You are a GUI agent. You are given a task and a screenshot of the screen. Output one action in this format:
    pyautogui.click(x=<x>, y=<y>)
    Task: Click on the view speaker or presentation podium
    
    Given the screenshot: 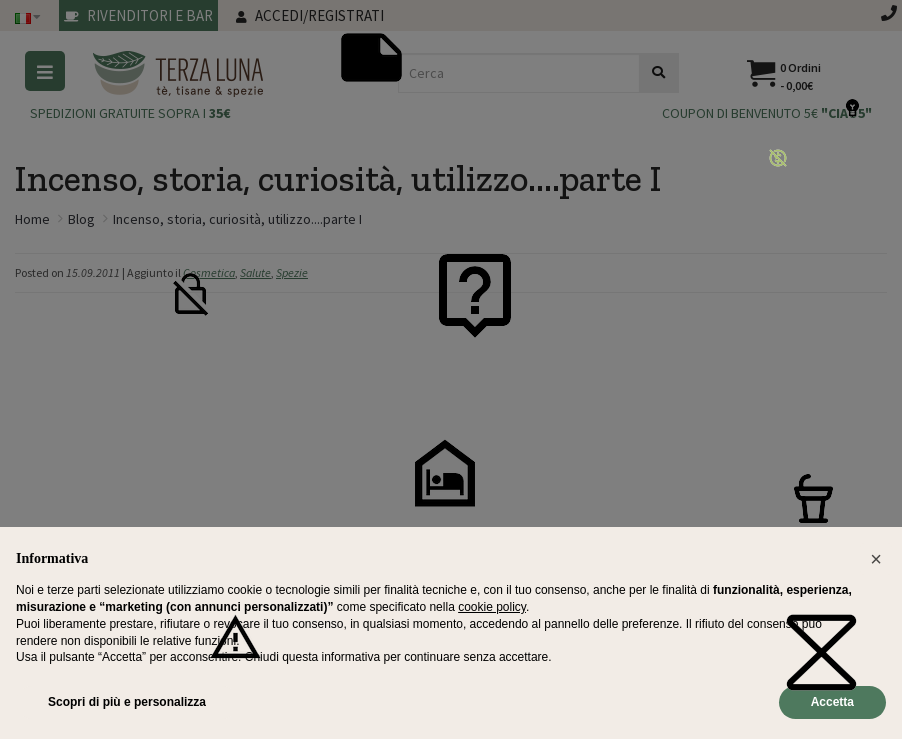 What is the action you would take?
    pyautogui.click(x=813, y=498)
    